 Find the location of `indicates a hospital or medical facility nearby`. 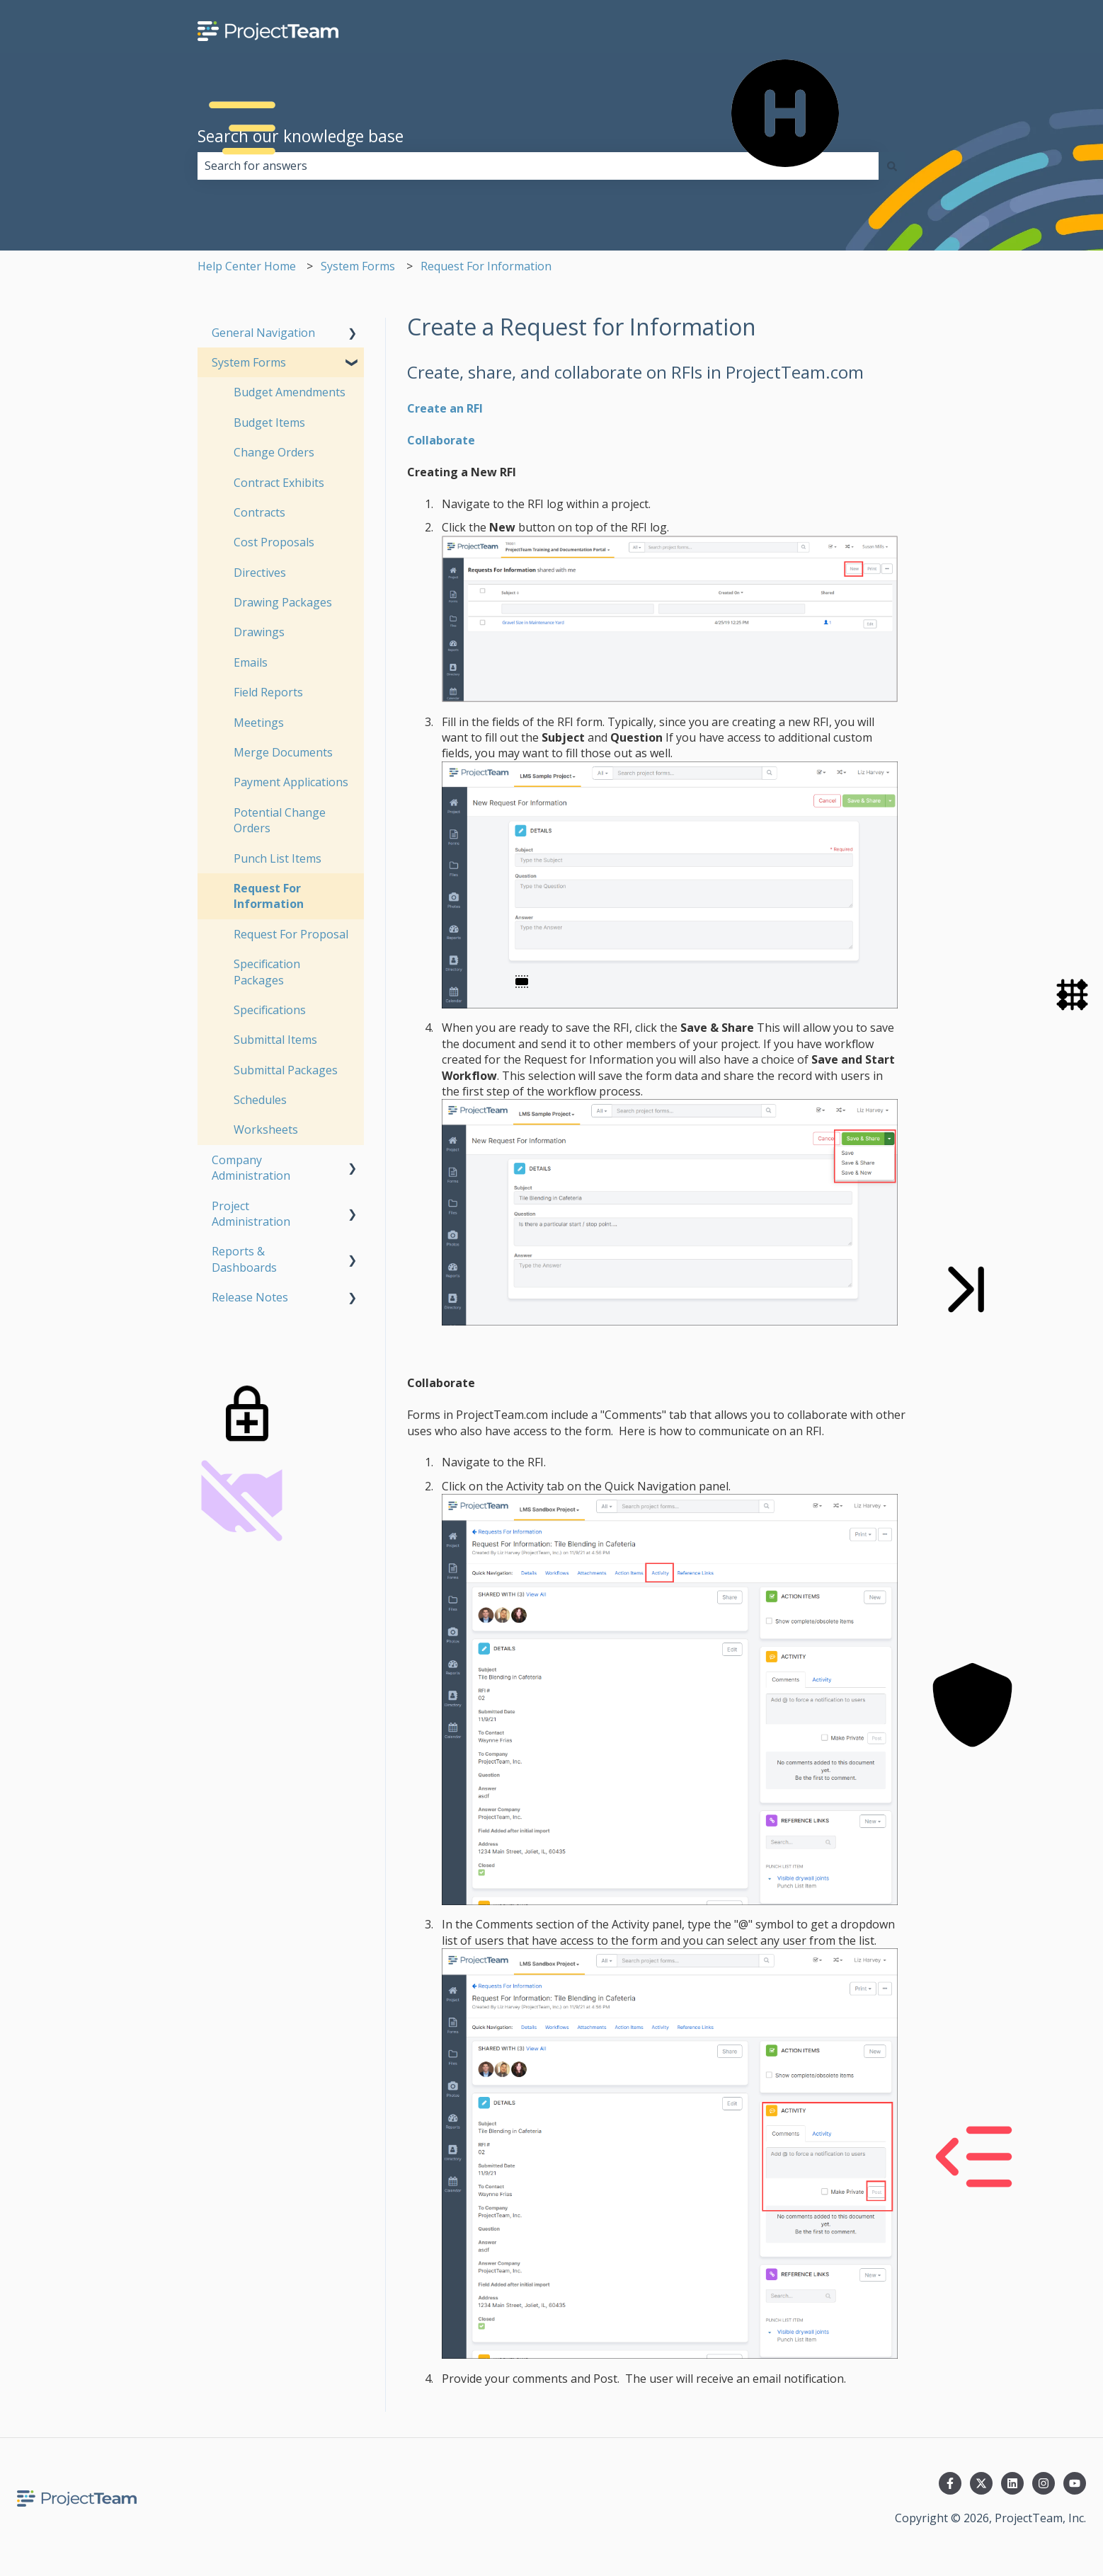

indicates a hospital or medical facility nearby is located at coordinates (785, 113).